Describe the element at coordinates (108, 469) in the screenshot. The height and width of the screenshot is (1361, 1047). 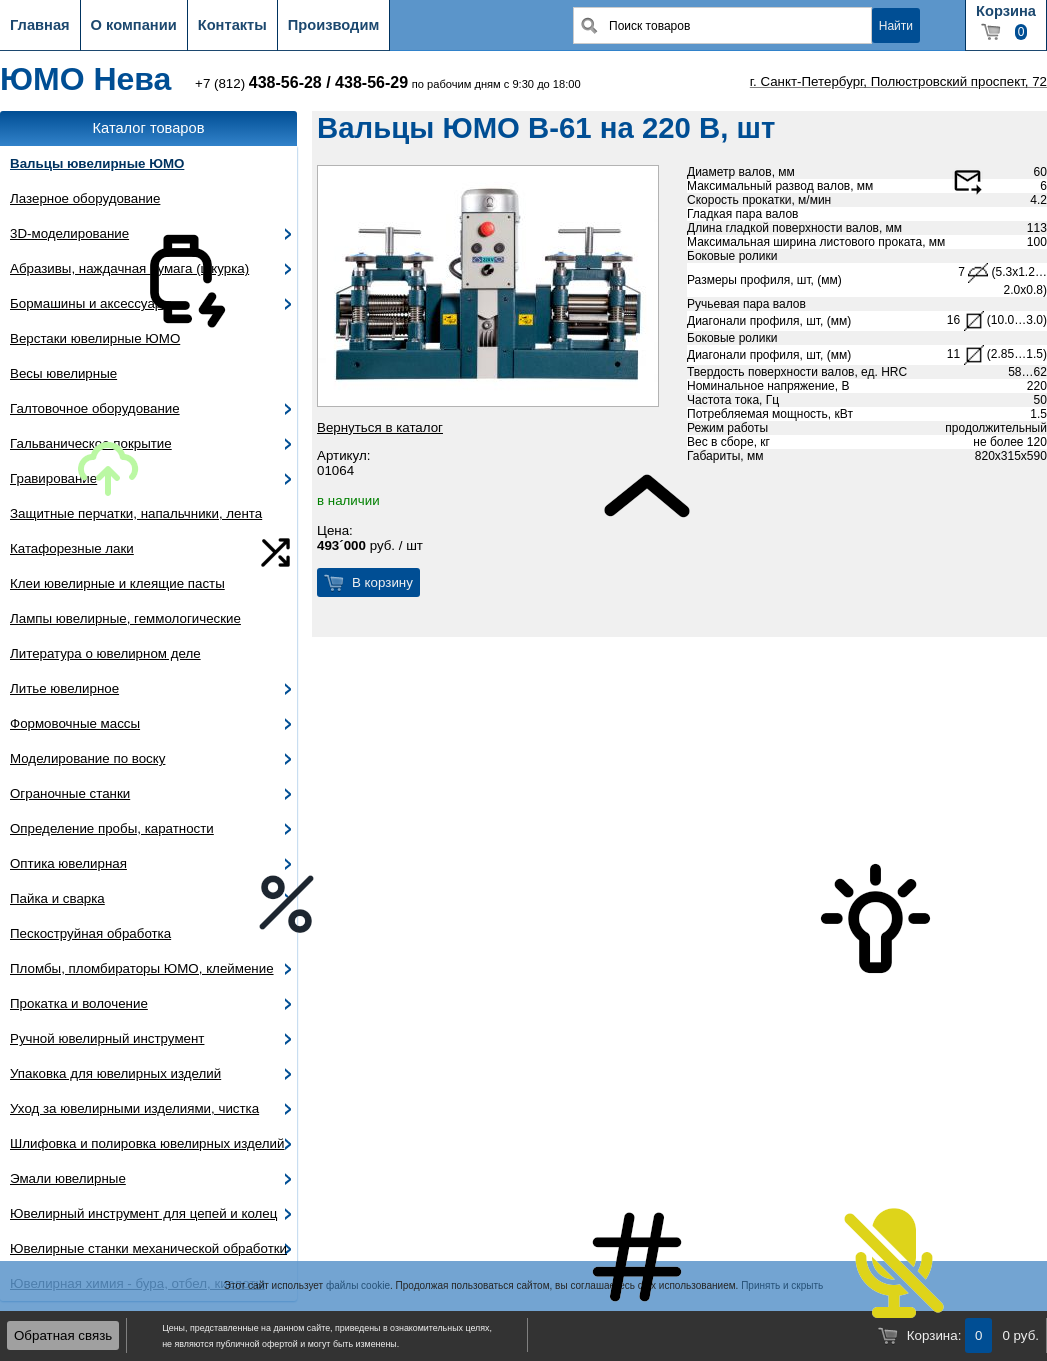
I see `upload file to cloud storage` at that location.